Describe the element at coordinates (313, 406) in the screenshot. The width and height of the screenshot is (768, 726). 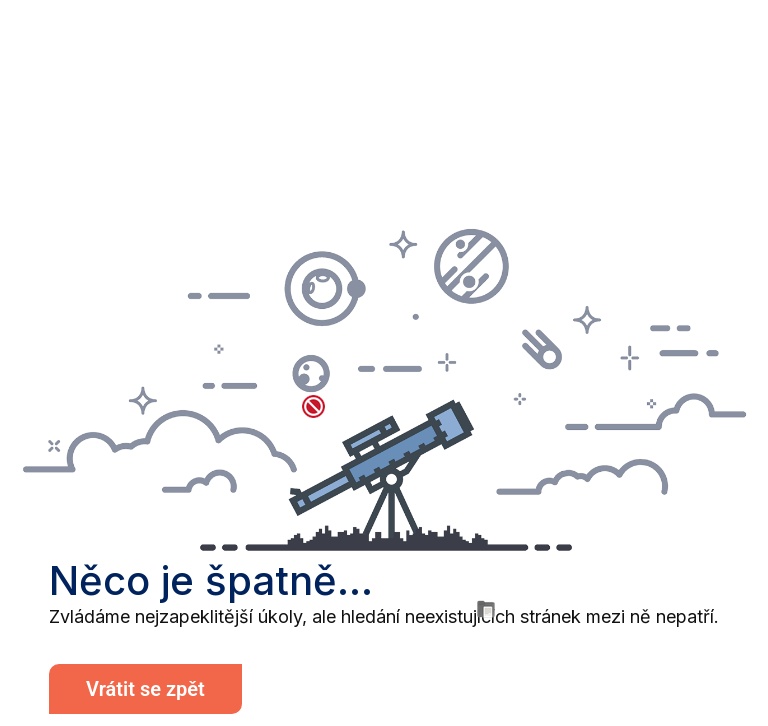
I see `clear or delete text from an input field` at that location.